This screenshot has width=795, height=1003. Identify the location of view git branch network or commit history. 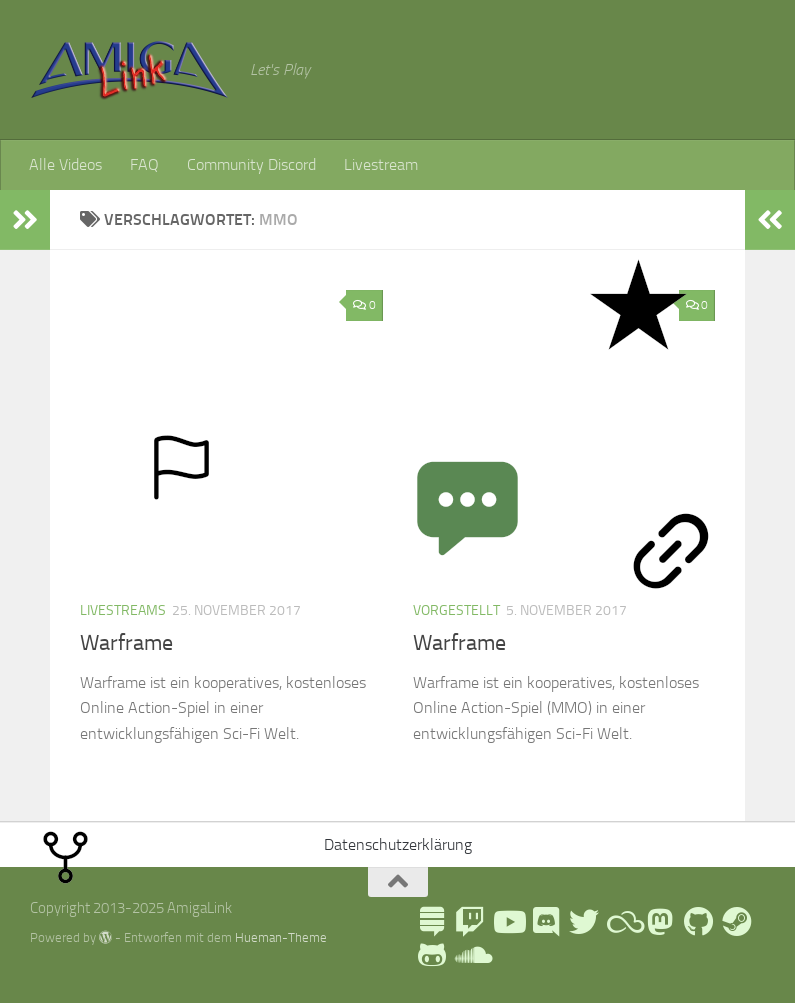
(65, 857).